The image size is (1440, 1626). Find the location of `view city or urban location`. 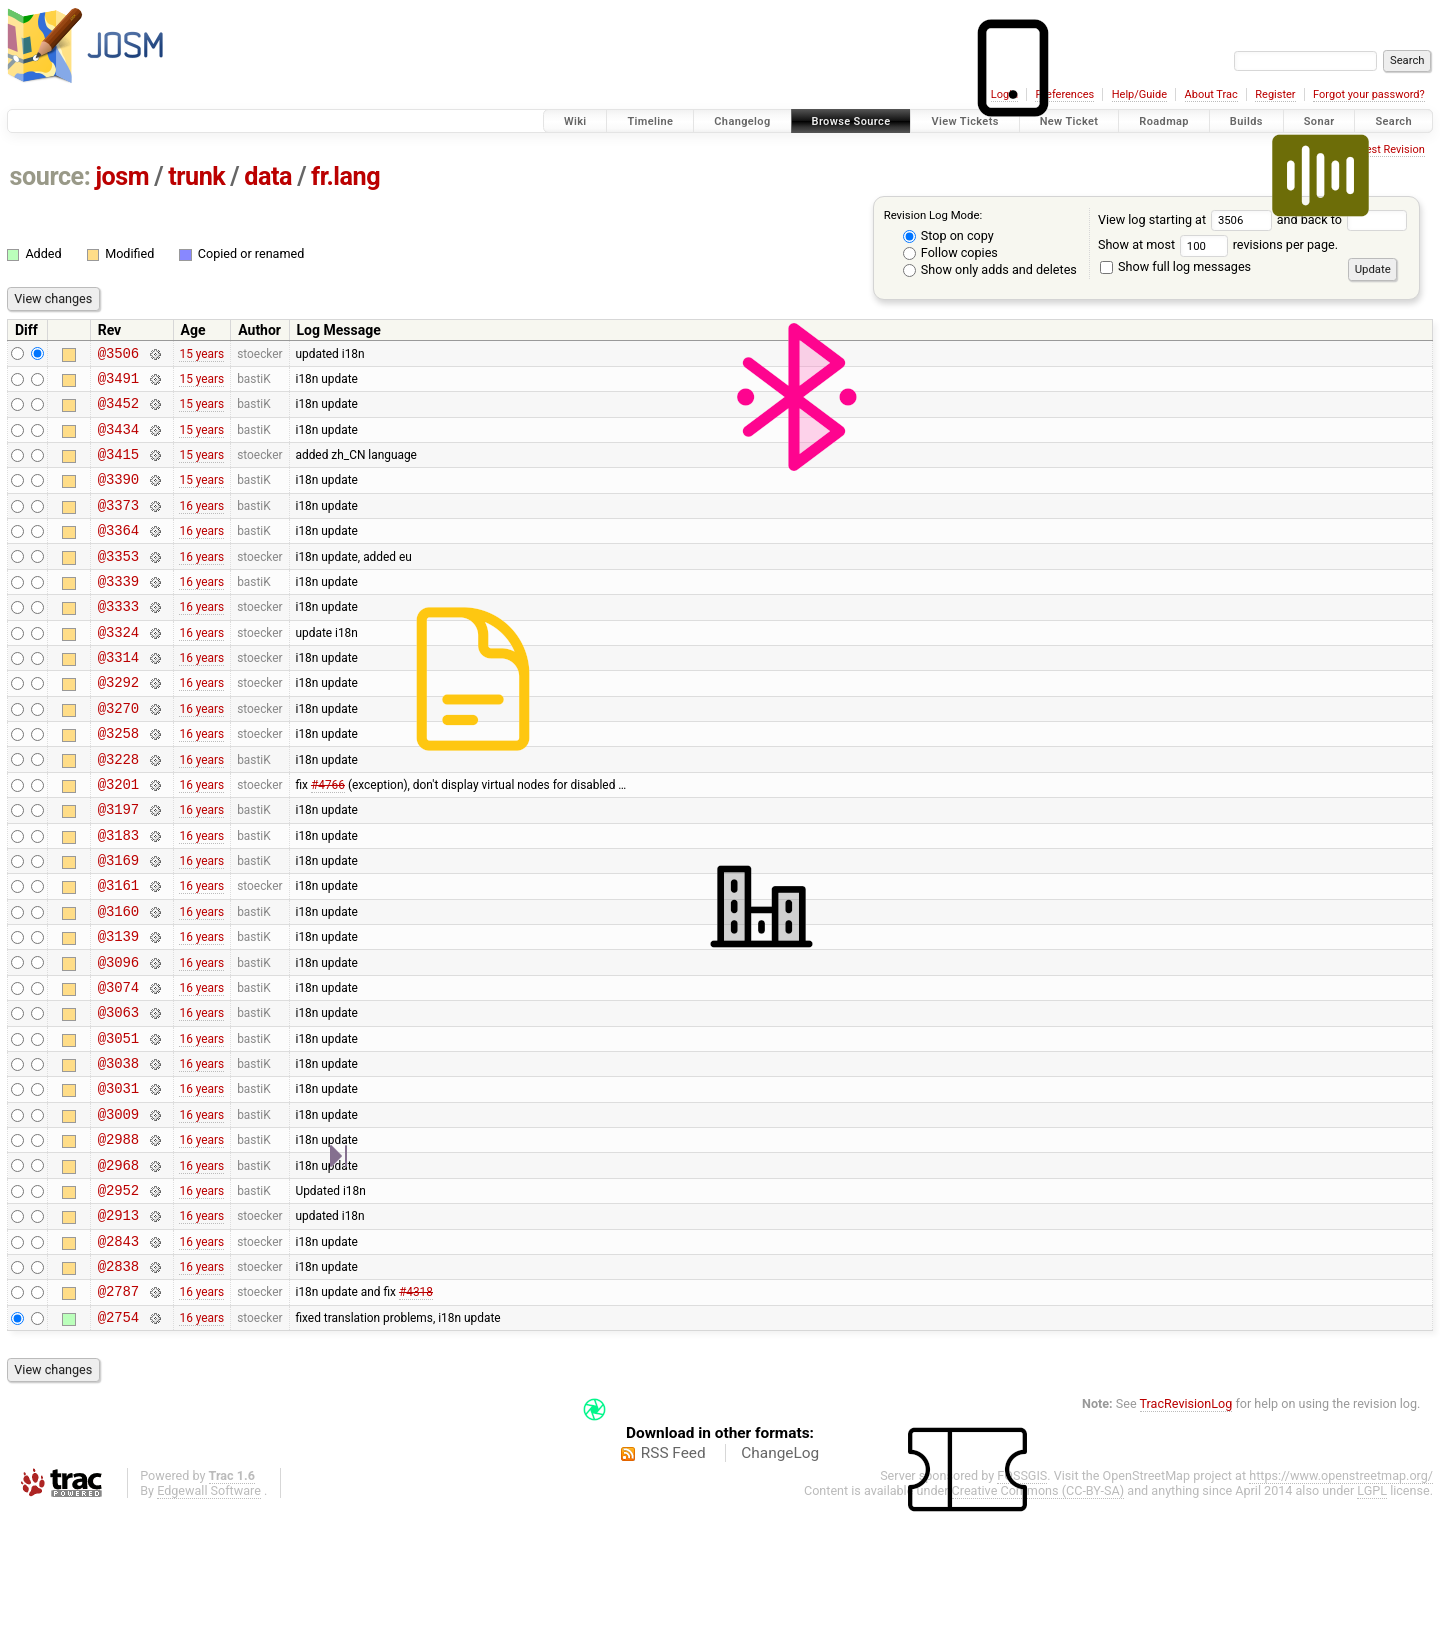

view city or urban location is located at coordinates (761, 906).